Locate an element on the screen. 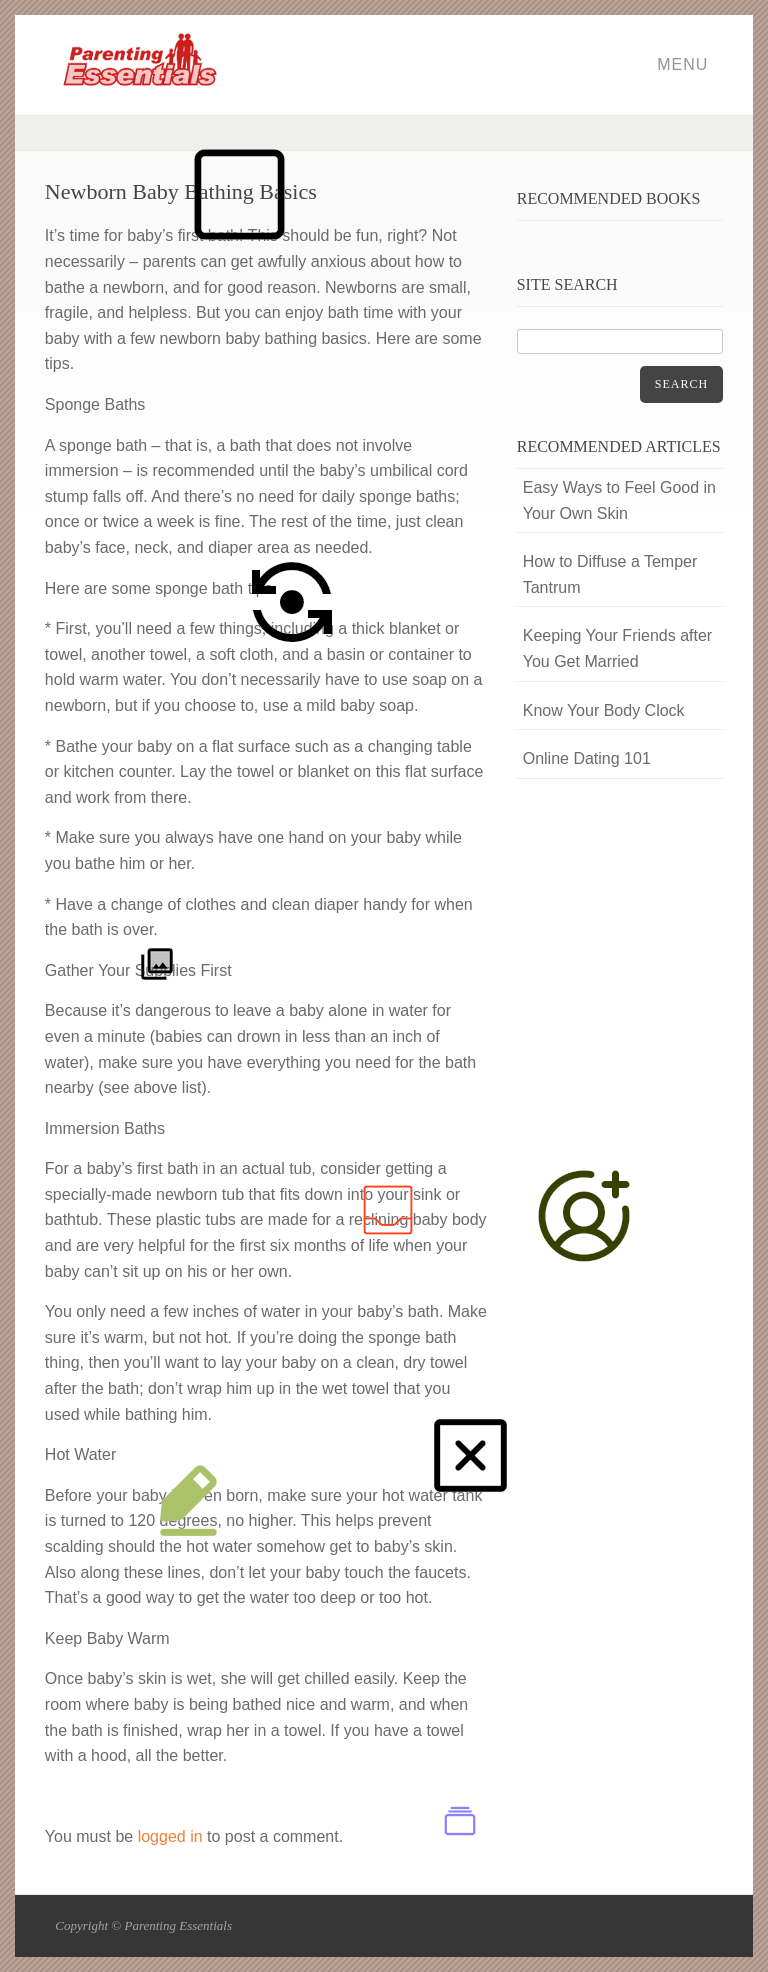 This screenshot has width=768, height=1972. access inbox or incoming items is located at coordinates (388, 1210).